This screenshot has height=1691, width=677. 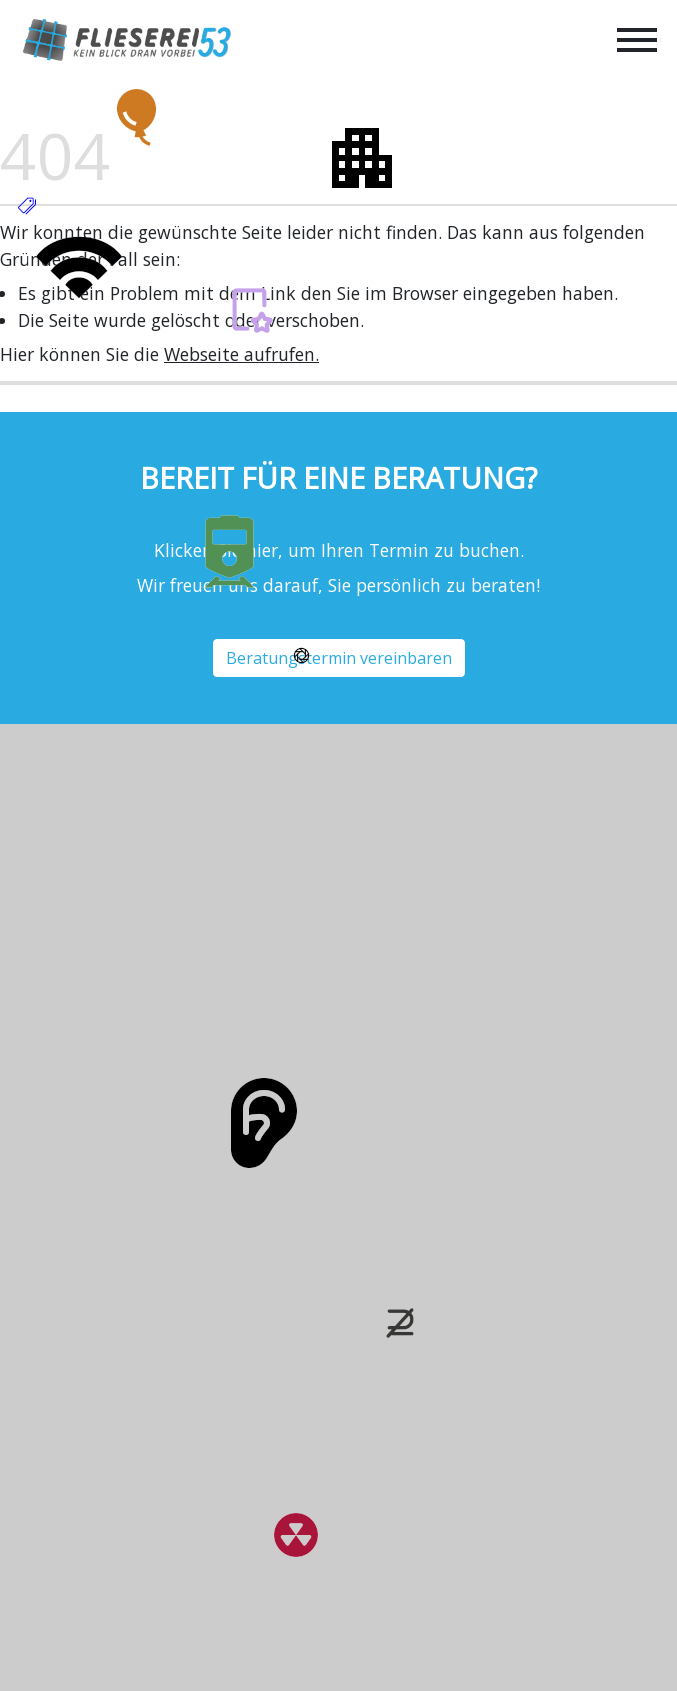 I want to click on view apartment or building listings, so click(x=362, y=158).